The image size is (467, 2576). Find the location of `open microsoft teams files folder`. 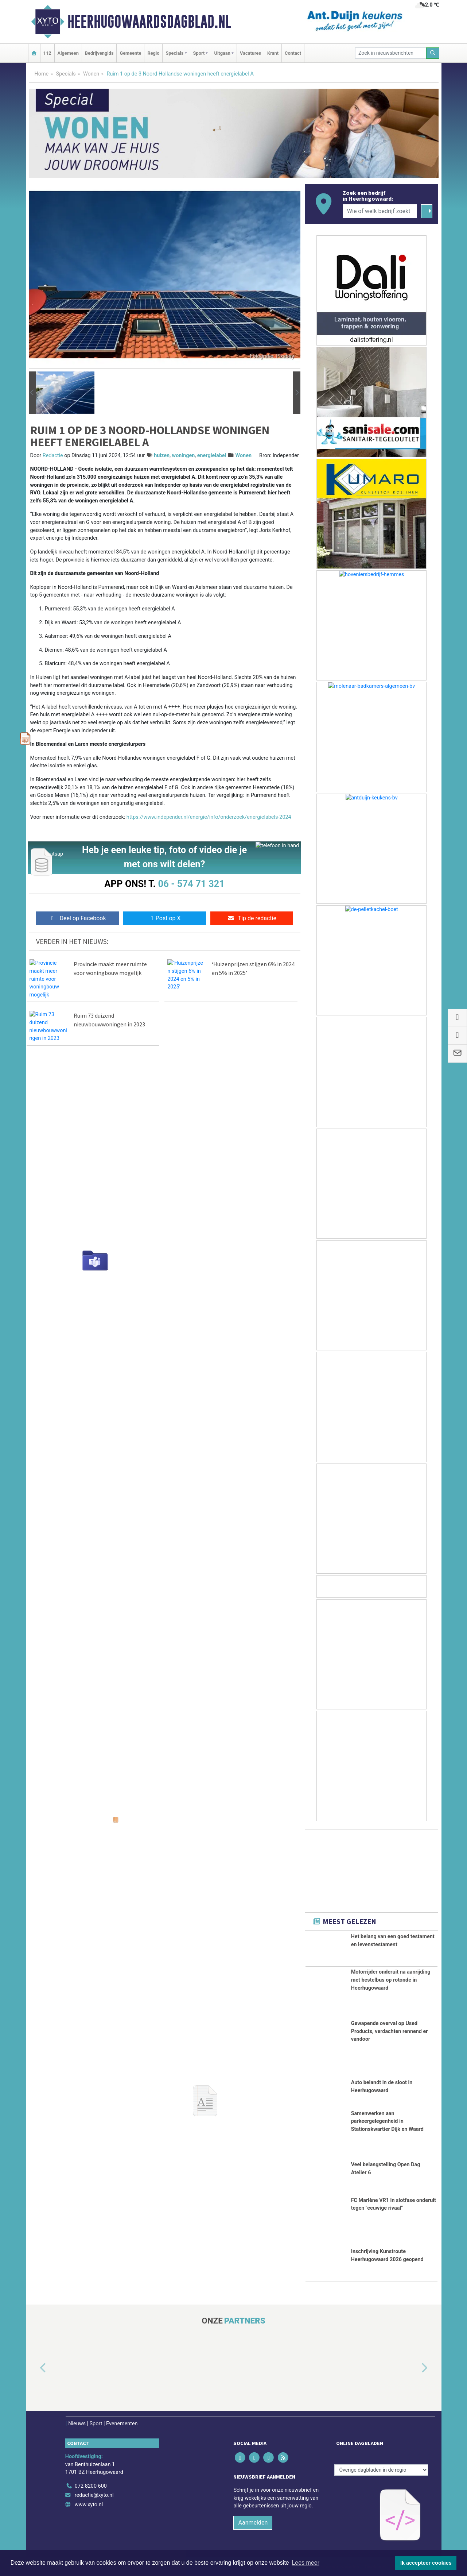

open microsoft teams files folder is located at coordinates (95, 1261).